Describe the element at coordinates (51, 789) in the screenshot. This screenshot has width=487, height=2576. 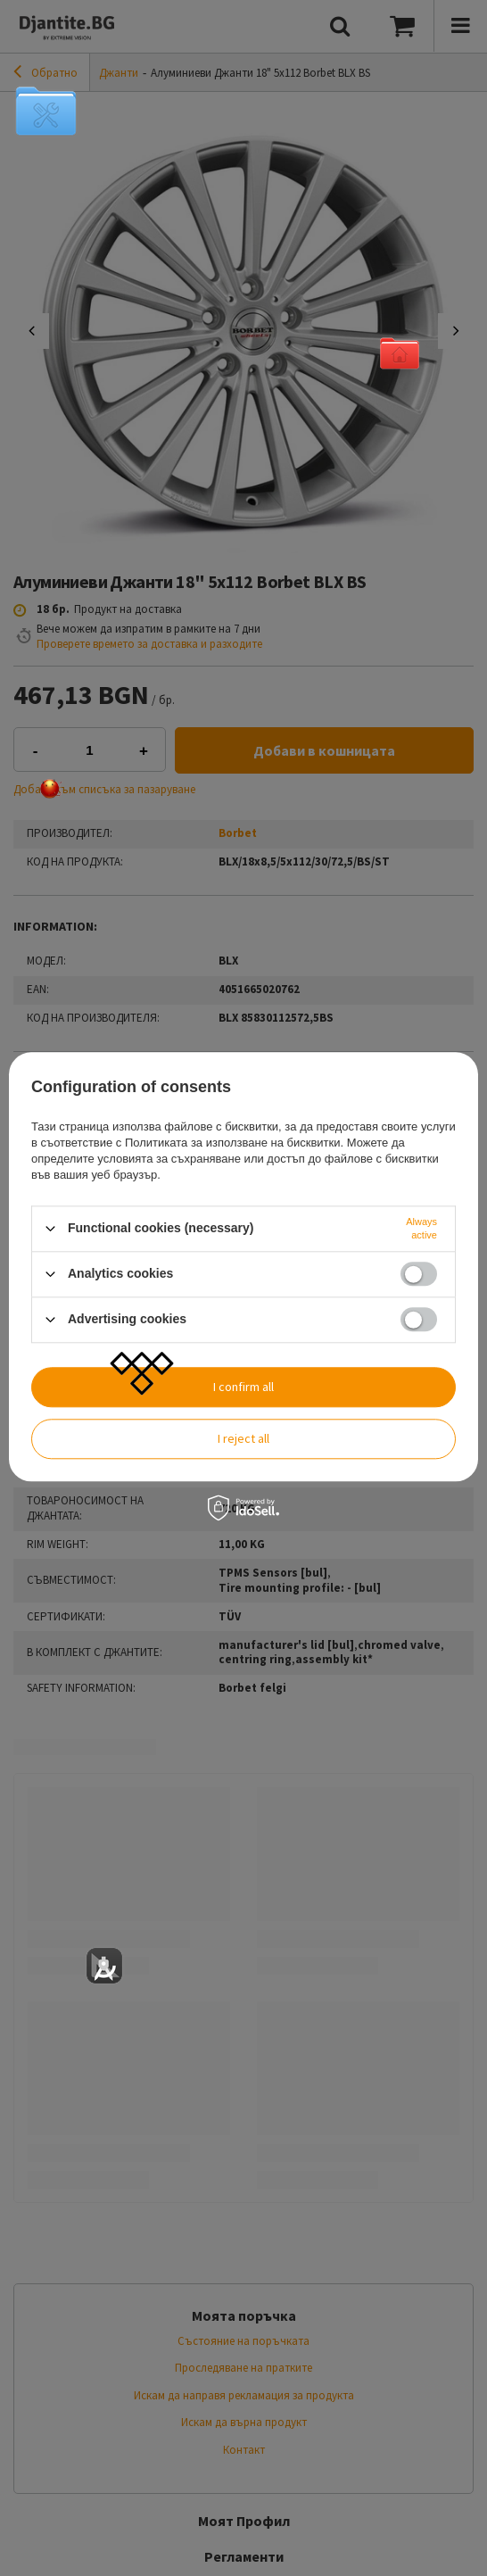
I see `indicates a mischievous or playful mood in chat` at that location.